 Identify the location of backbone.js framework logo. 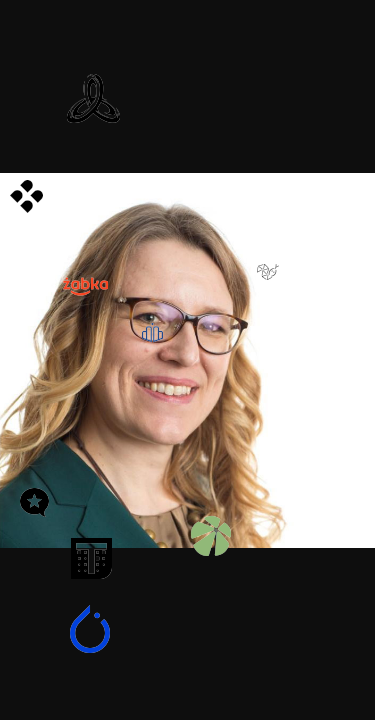
(152, 332).